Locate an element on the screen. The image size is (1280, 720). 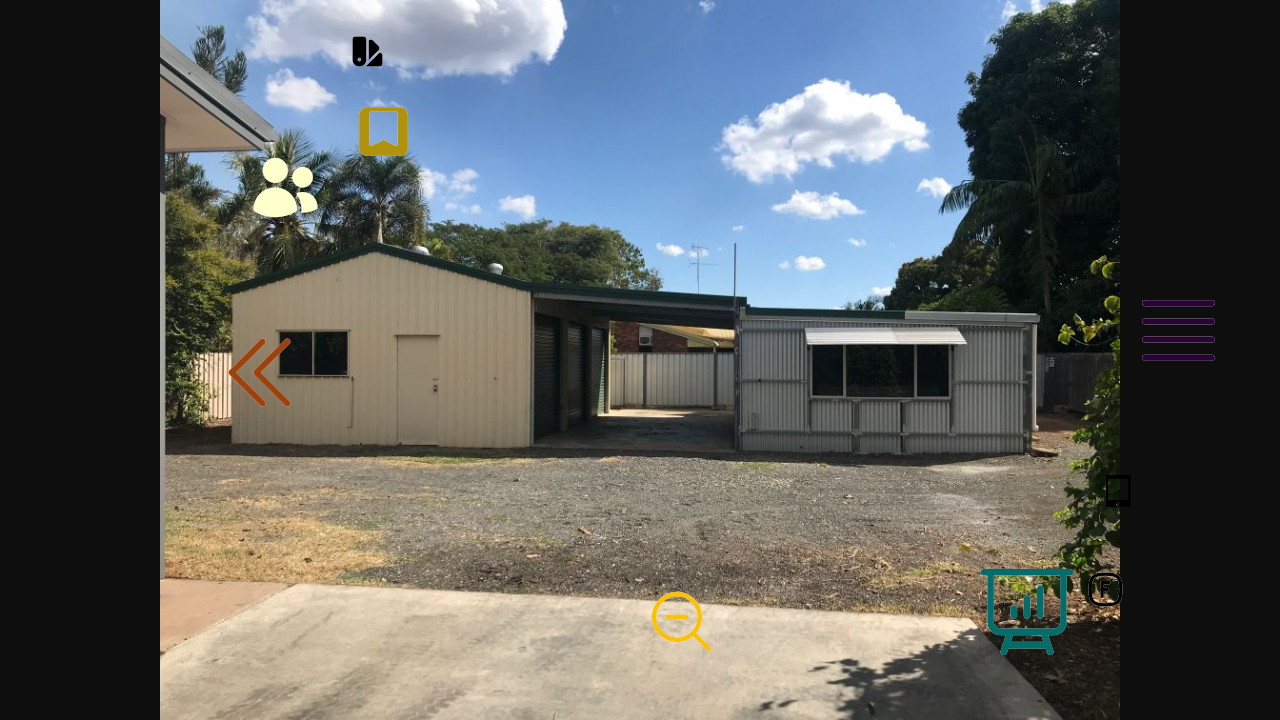
zoom out of the current view is located at coordinates (681, 621).